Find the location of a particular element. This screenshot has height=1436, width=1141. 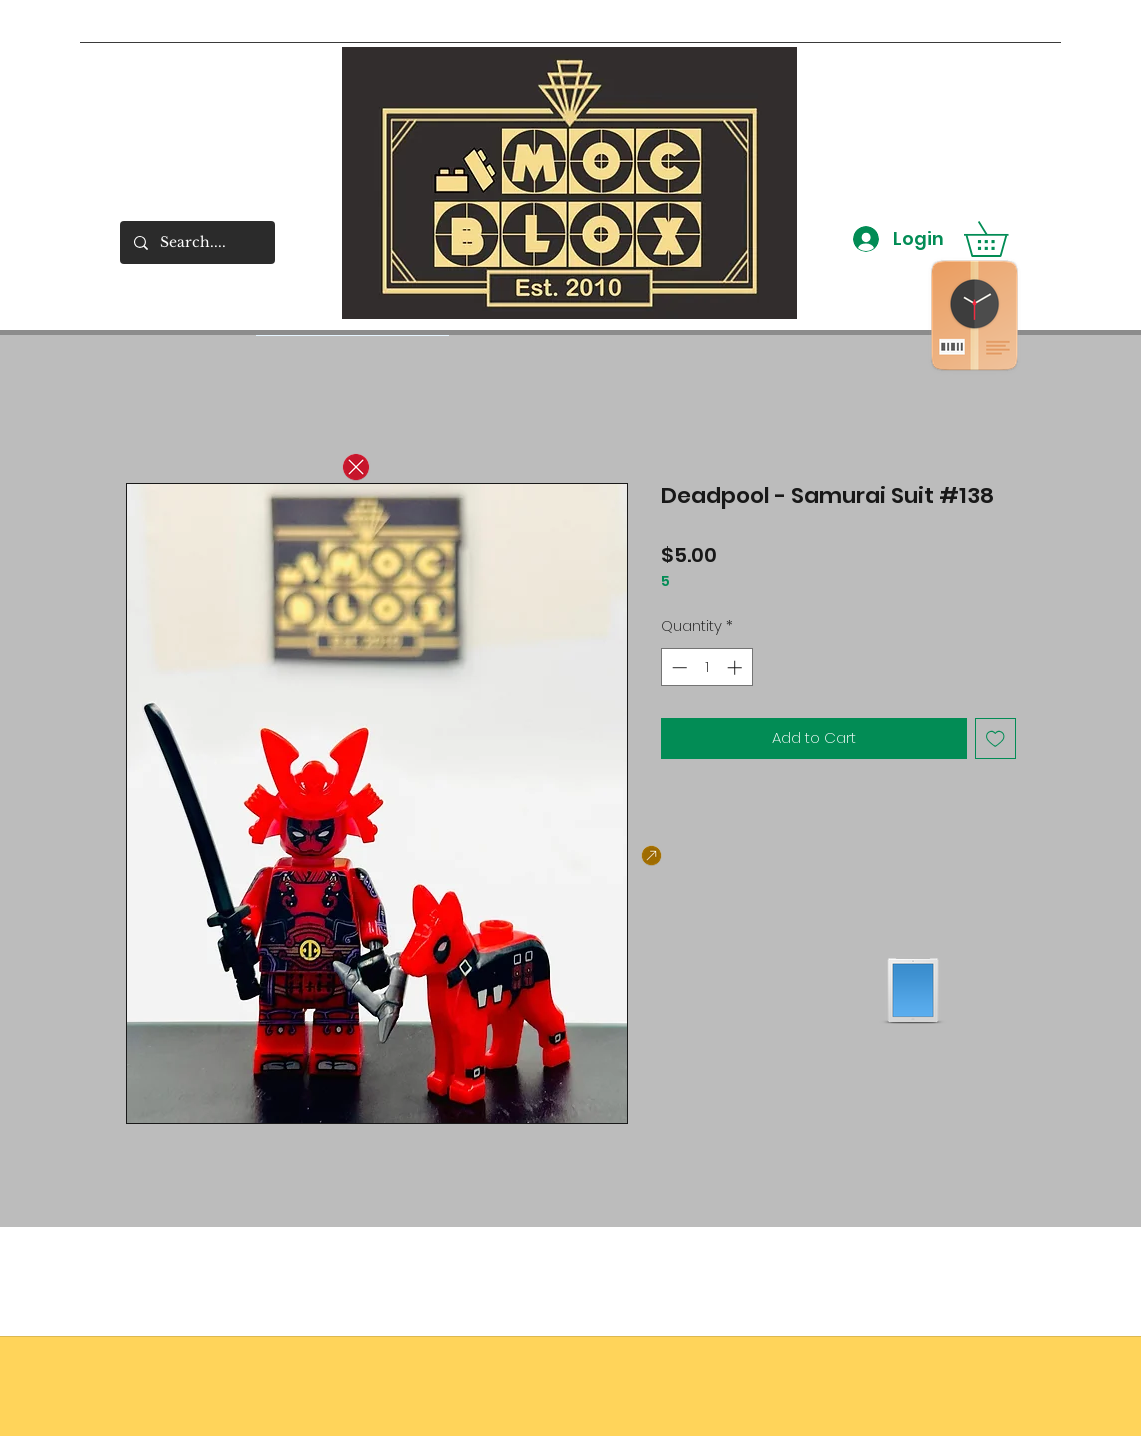

package manager is processing or waiting is located at coordinates (974, 315).